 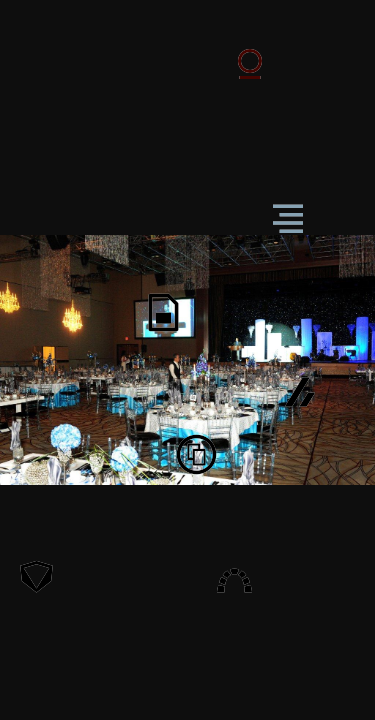 I want to click on openbase logo, so click(x=36, y=575).